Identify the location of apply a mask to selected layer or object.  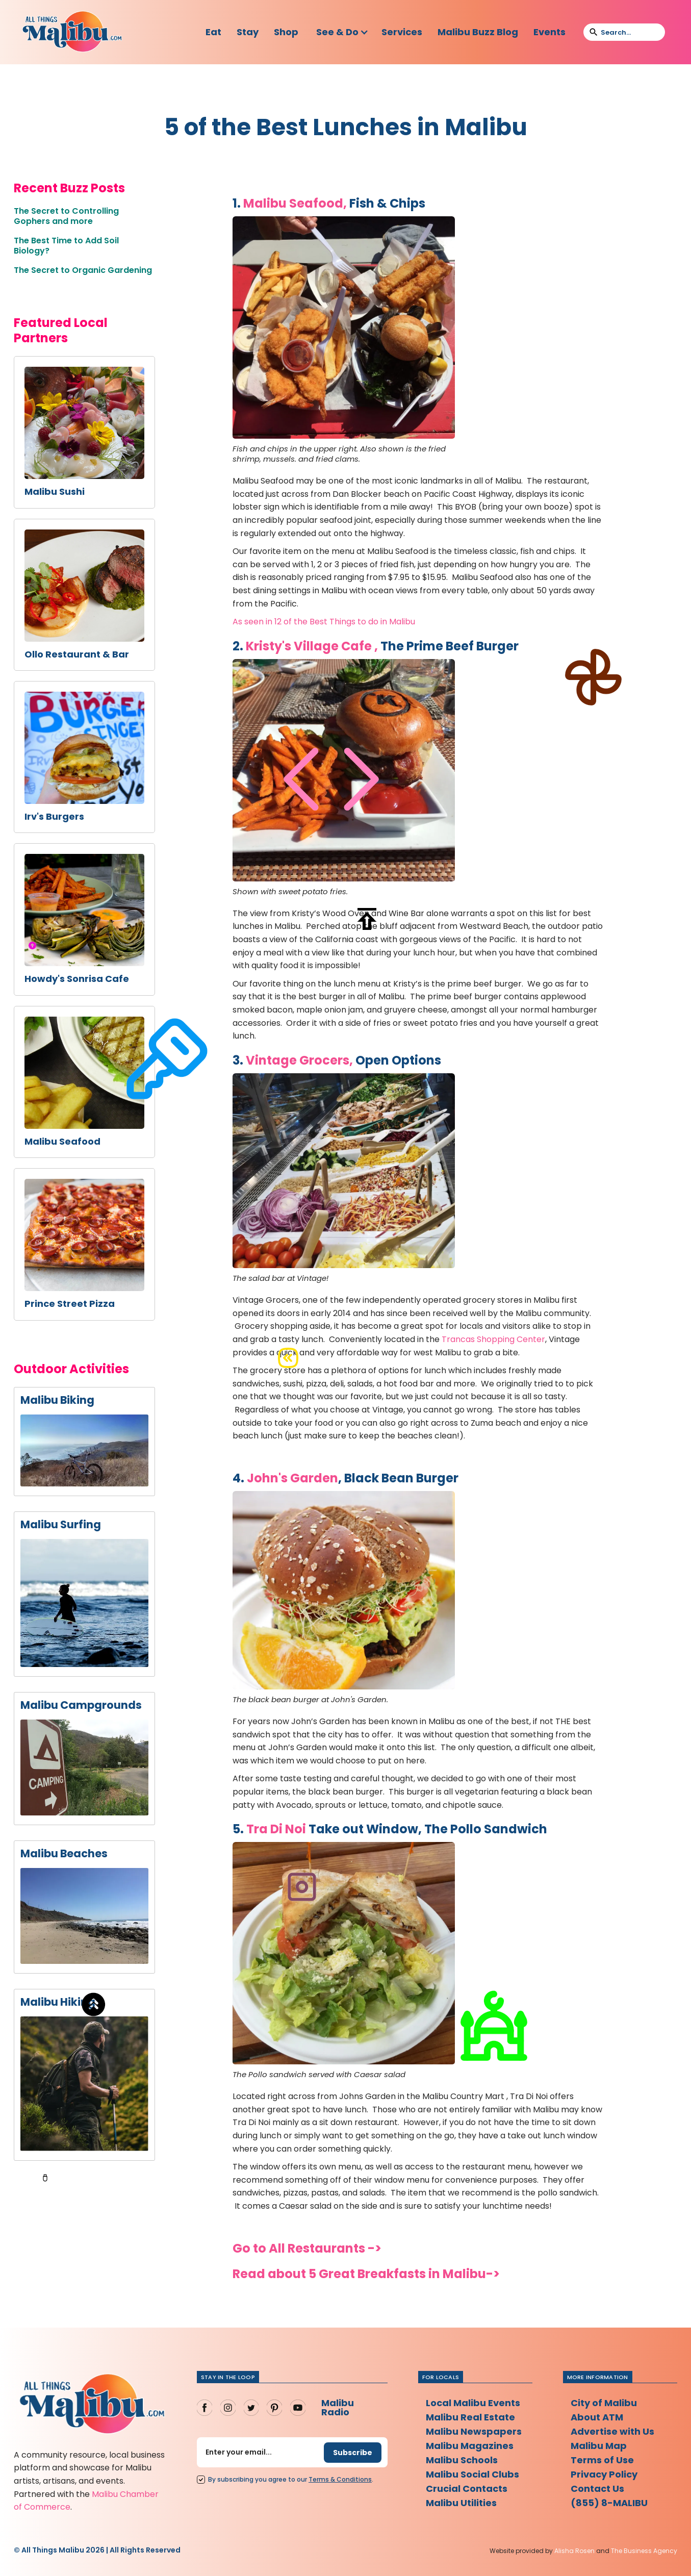
(302, 1887).